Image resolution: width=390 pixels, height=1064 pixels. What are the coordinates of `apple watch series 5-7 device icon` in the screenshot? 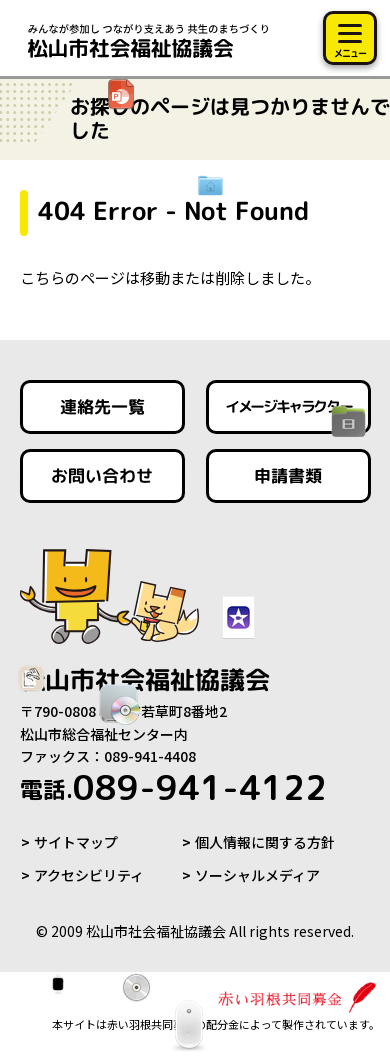 It's located at (58, 984).